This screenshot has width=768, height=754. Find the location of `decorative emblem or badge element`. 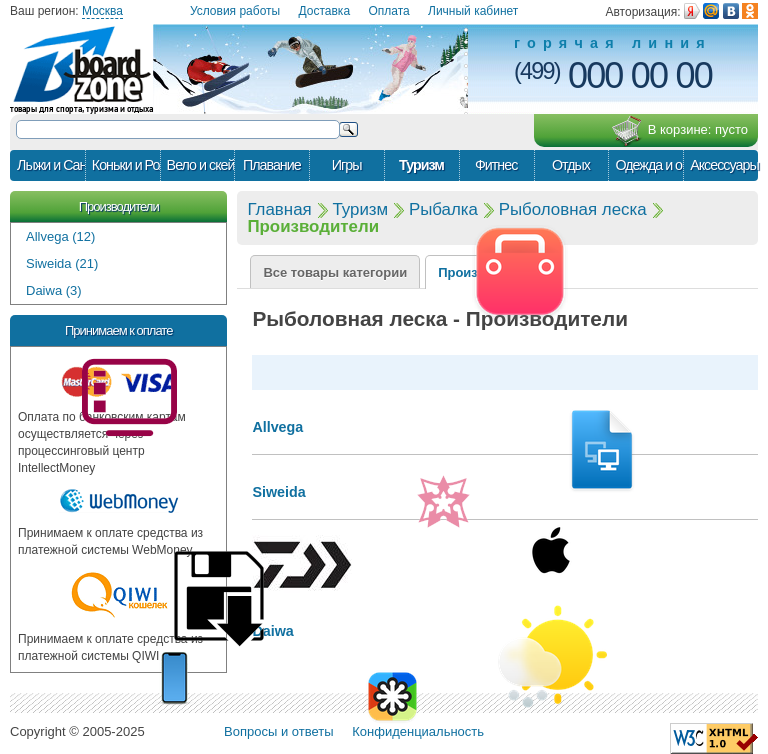

decorative emblem or badge element is located at coordinates (443, 501).